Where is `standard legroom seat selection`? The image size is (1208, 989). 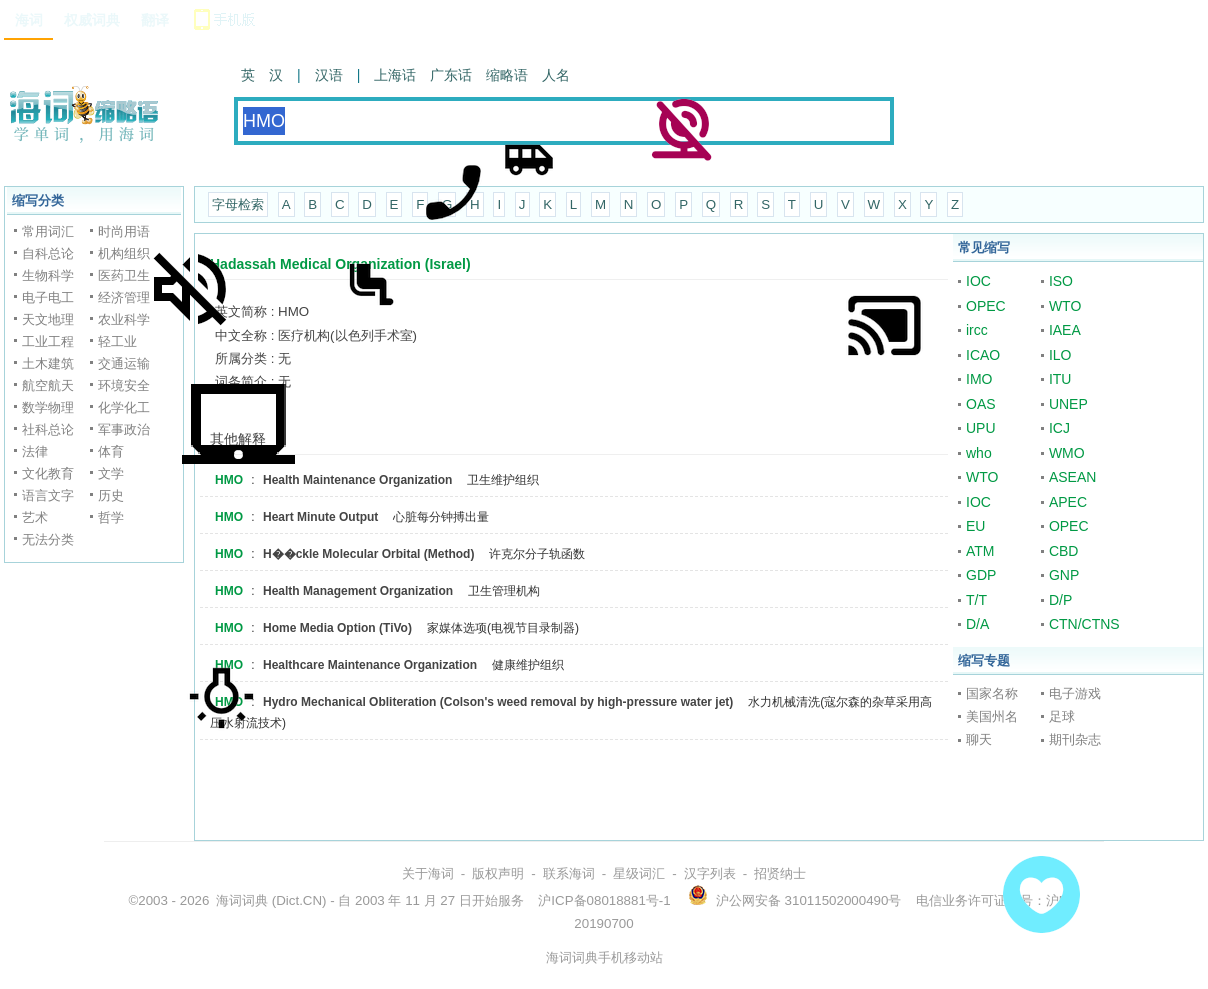
standard legroom seat selection is located at coordinates (370, 284).